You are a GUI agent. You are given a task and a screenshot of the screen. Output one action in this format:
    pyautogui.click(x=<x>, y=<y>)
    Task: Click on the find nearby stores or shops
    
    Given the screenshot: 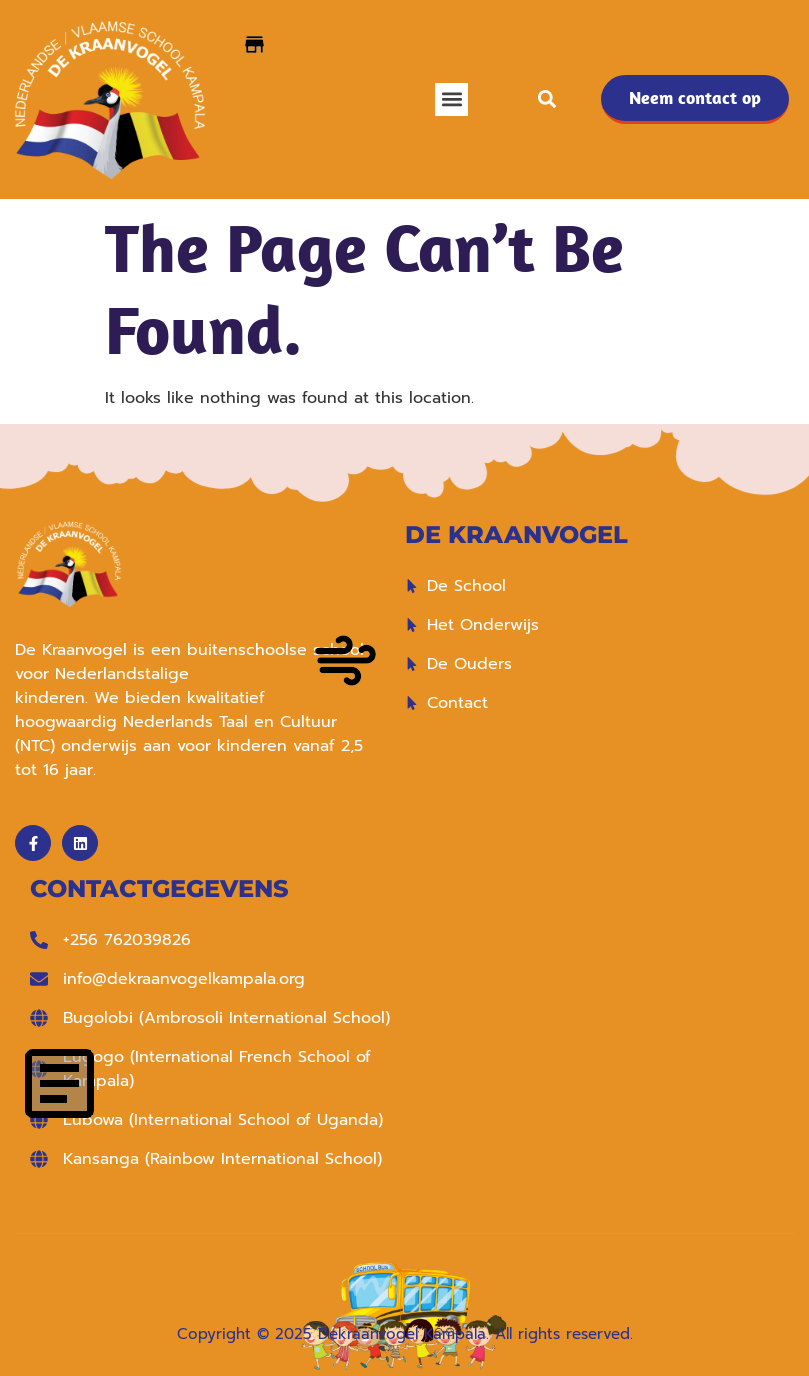 What is the action you would take?
    pyautogui.click(x=254, y=44)
    